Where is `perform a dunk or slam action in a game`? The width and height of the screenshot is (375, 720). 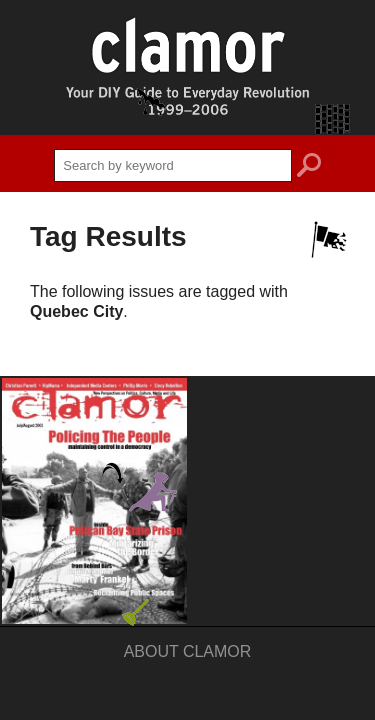
perform a dunk or slam action in a game is located at coordinates (112, 473).